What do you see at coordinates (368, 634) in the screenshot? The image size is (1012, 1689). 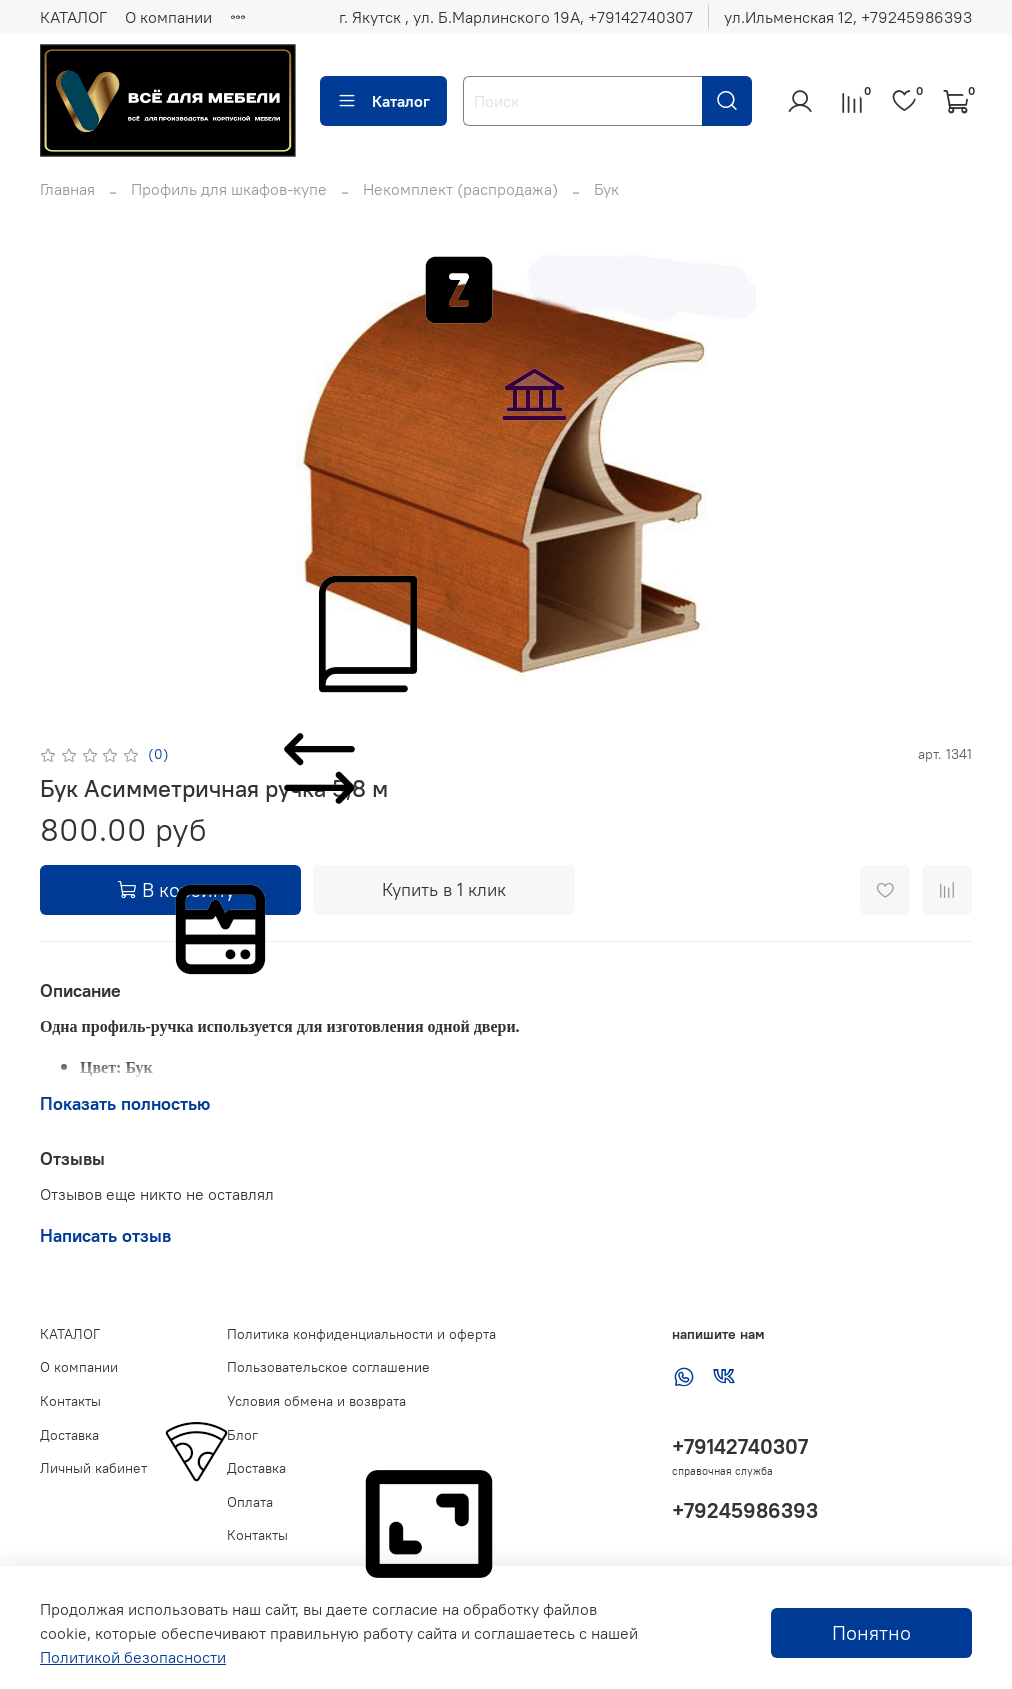 I see `open a book or reading view` at bounding box center [368, 634].